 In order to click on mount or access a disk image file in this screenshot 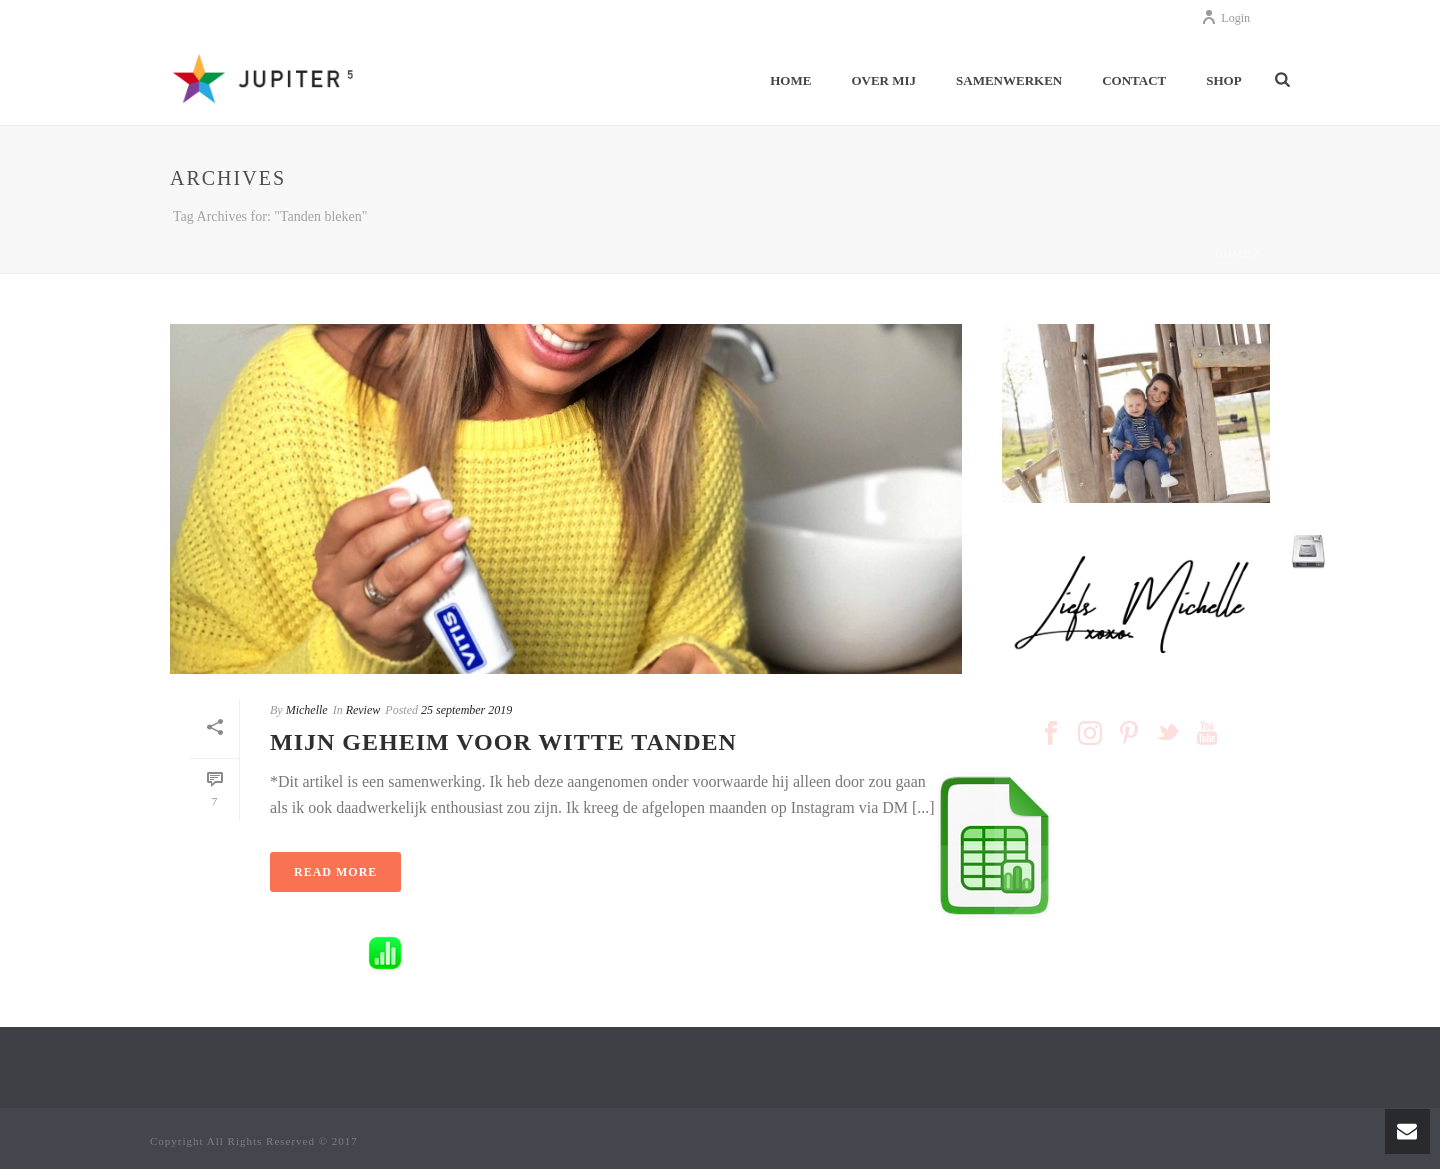, I will do `click(1308, 551)`.